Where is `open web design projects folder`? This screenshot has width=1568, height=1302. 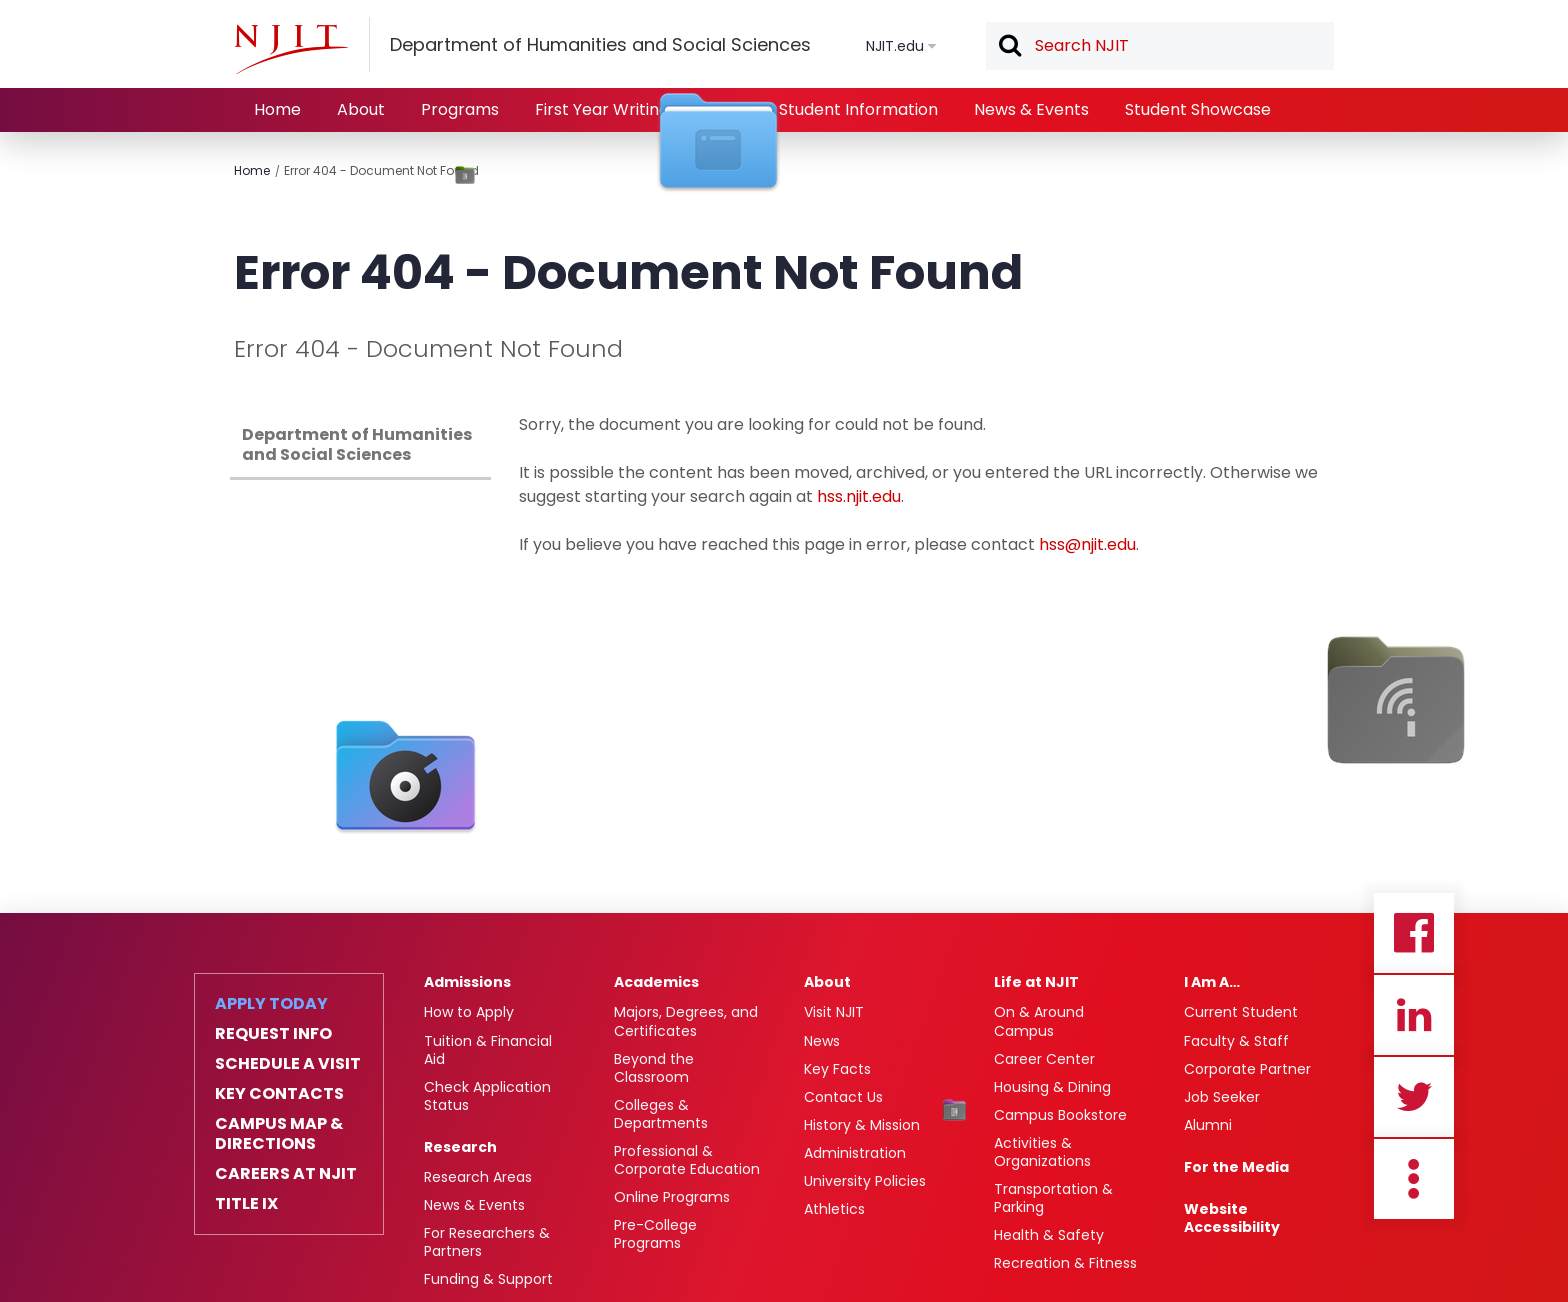
open web design projects folder is located at coordinates (718, 140).